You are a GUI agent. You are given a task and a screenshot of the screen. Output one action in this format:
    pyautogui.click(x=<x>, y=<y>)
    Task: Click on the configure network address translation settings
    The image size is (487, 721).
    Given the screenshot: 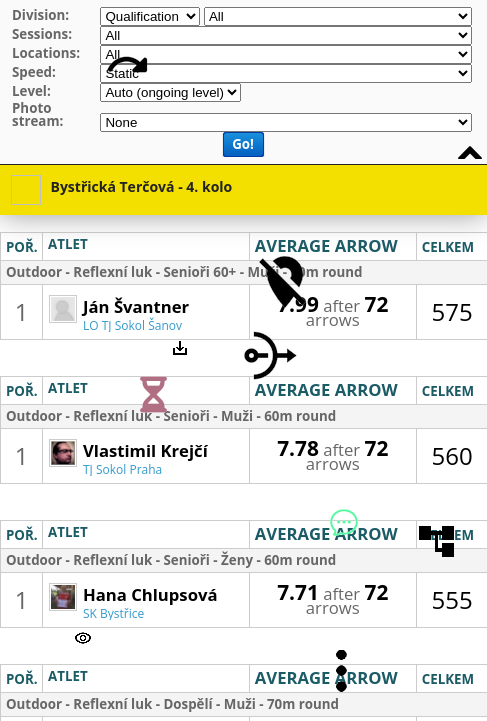 What is the action you would take?
    pyautogui.click(x=270, y=355)
    